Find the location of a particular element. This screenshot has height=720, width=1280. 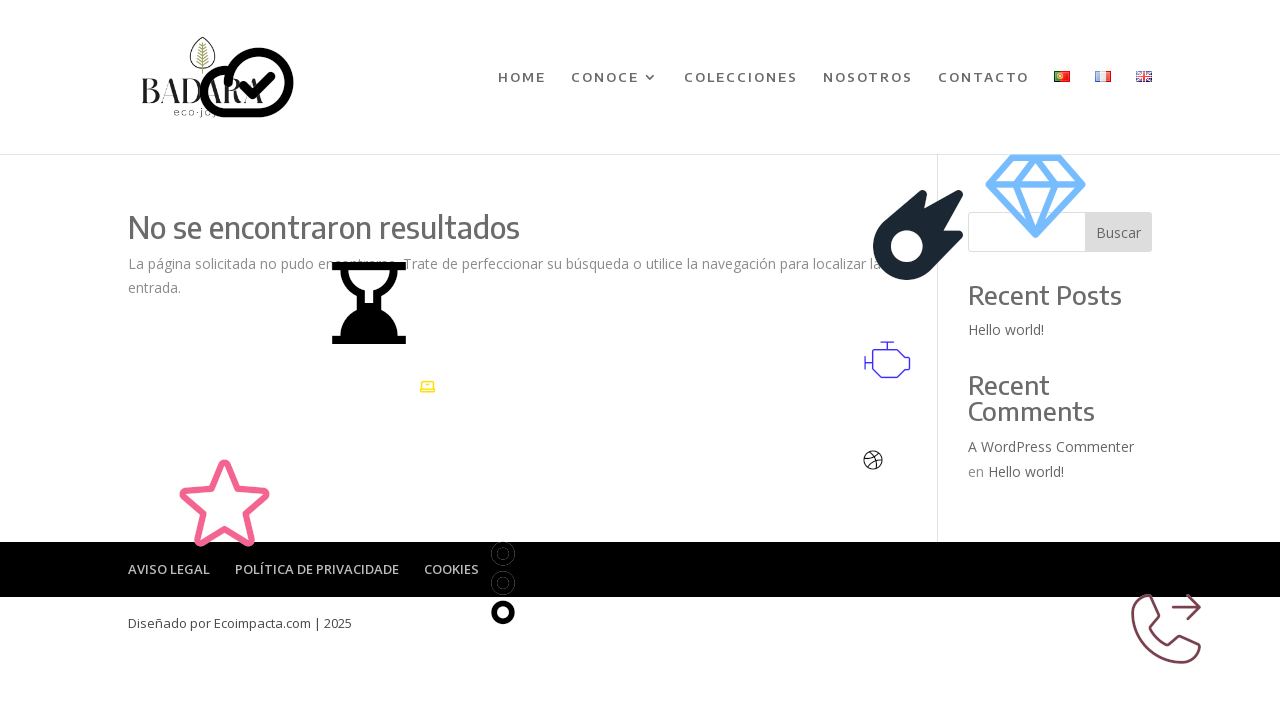

view engine status or diagnostics is located at coordinates (886, 360).